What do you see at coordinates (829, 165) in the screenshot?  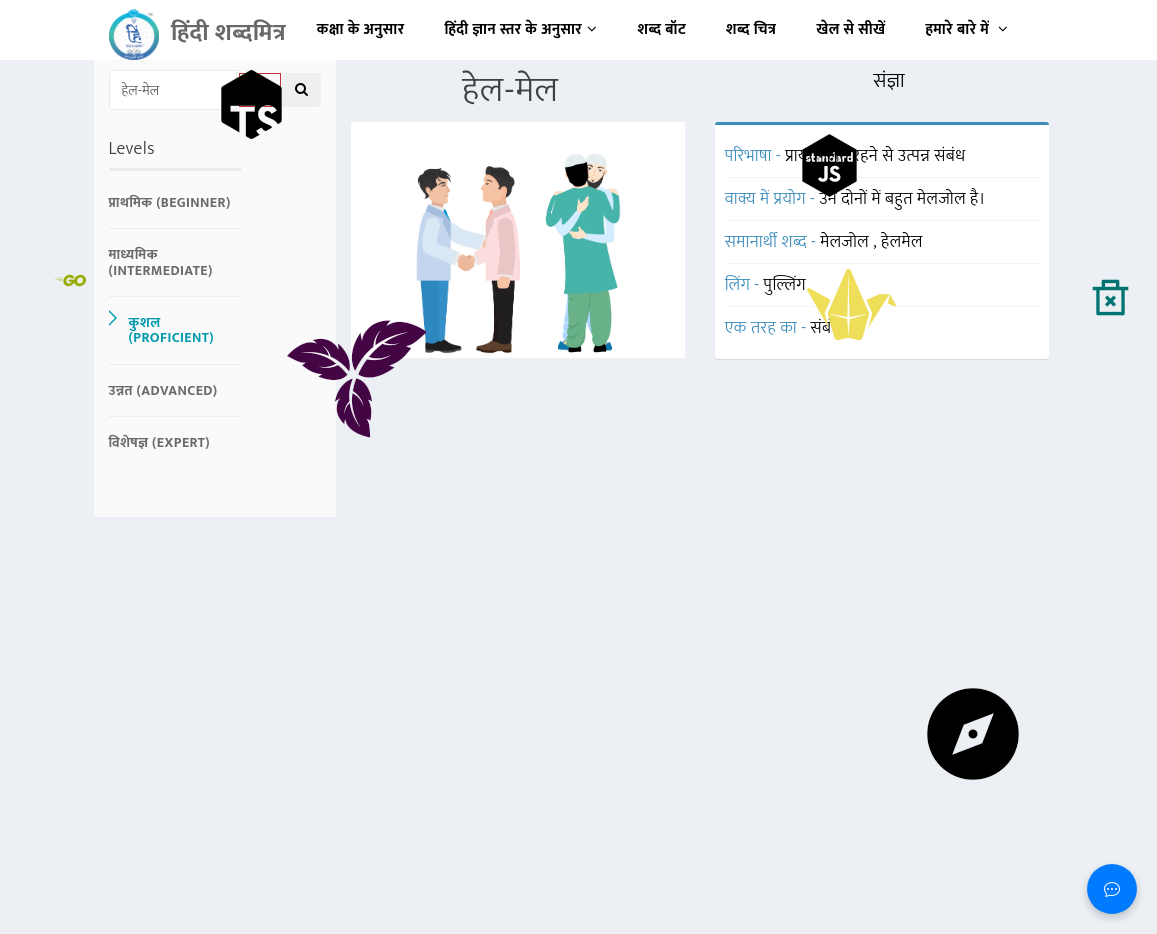 I see `standardjs javascript linting tool logo` at bounding box center [829, 165].